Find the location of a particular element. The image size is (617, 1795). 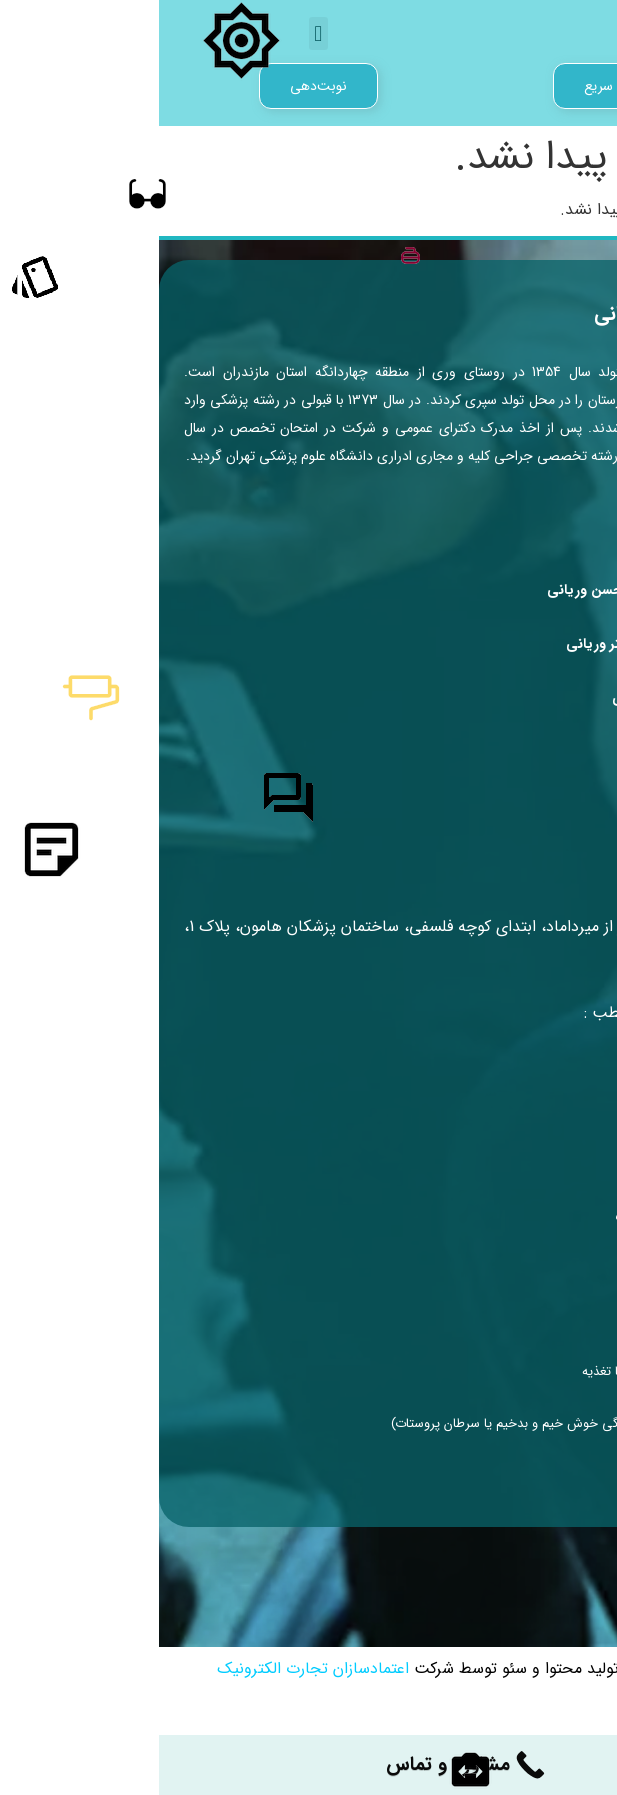

adjust screen brightness is located at coordinates (241, 40).